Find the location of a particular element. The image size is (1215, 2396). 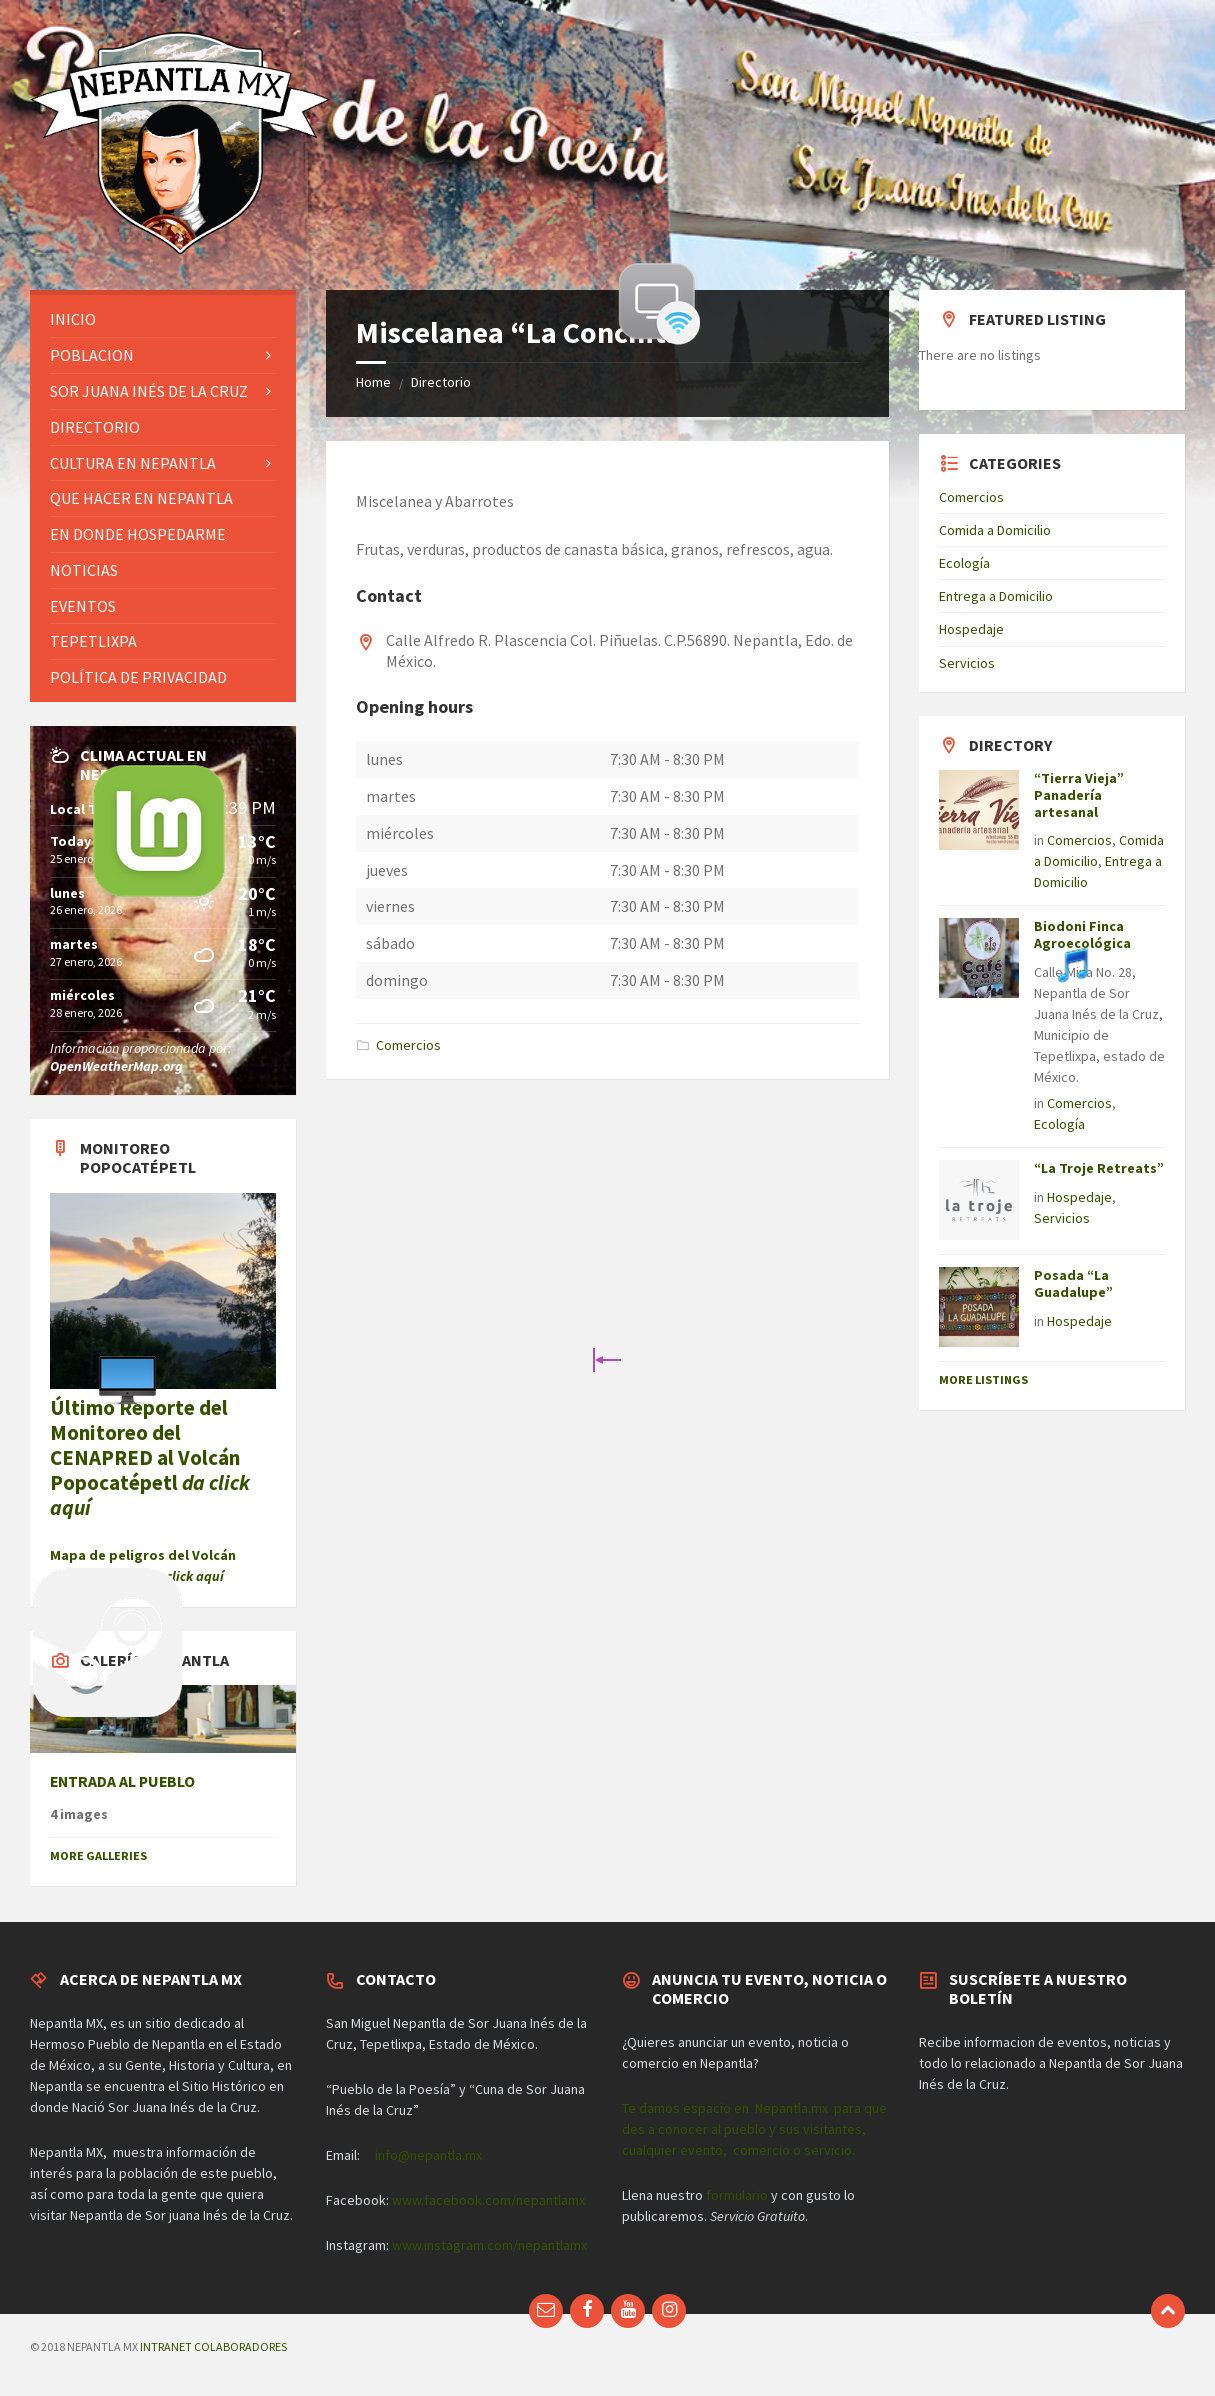

access your music library is located at coordinates (1074, 965).